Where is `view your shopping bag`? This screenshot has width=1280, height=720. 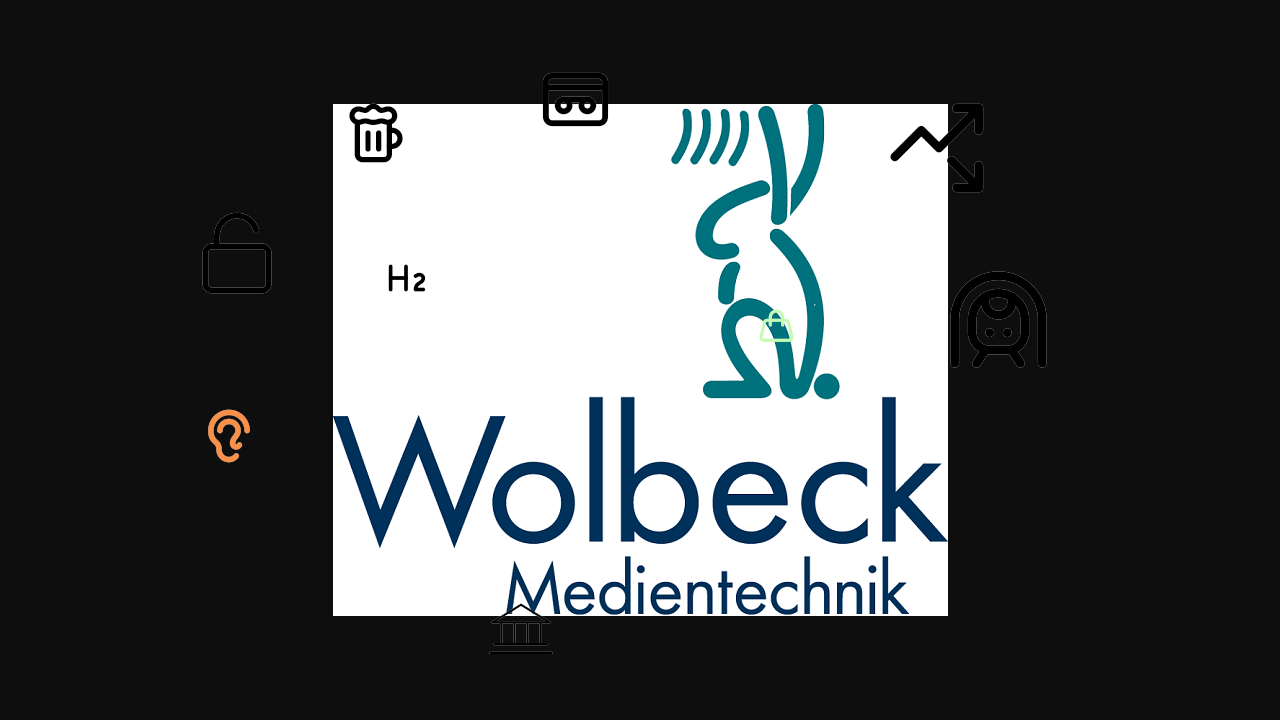
view your shopping bag is located at coordinates (776, 326).